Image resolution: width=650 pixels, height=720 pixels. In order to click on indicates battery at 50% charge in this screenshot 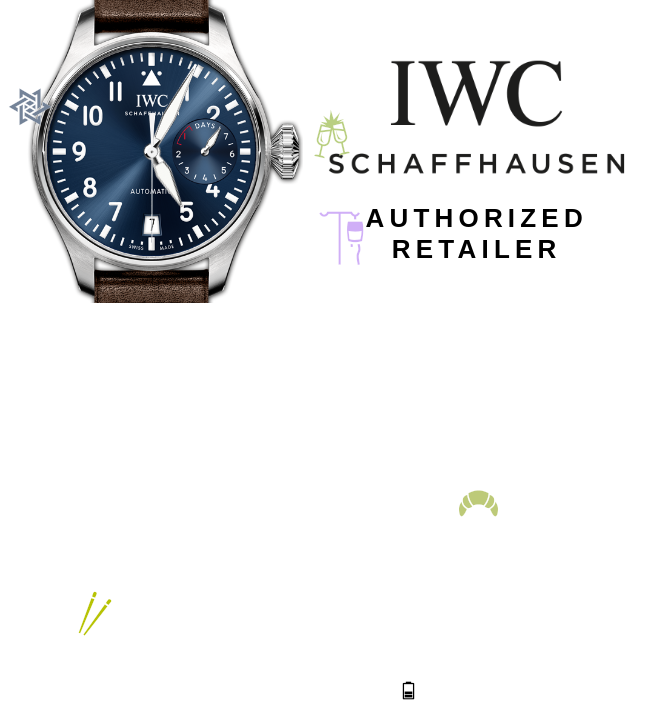, I will do `click(408, 690)`.